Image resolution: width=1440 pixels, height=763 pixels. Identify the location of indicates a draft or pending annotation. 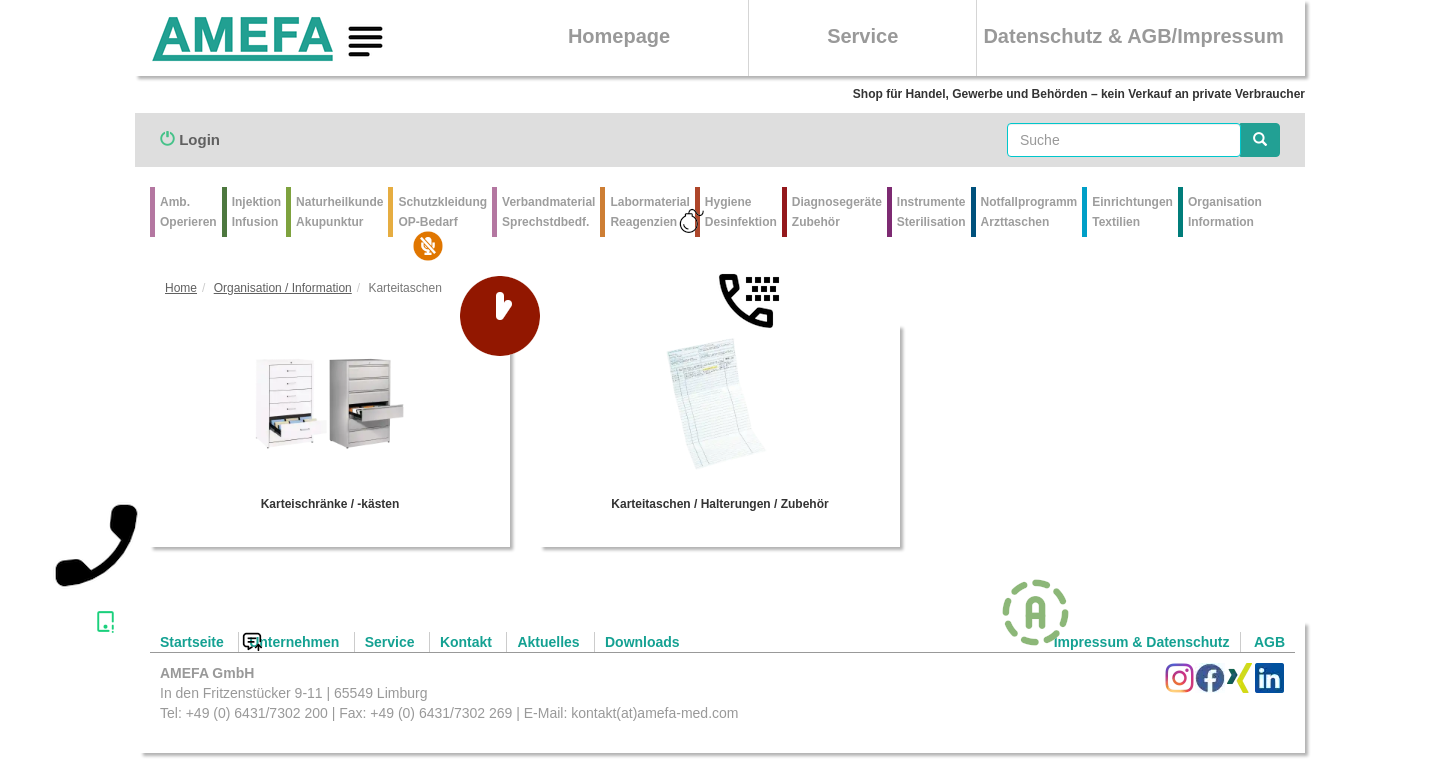
(1035, 612).